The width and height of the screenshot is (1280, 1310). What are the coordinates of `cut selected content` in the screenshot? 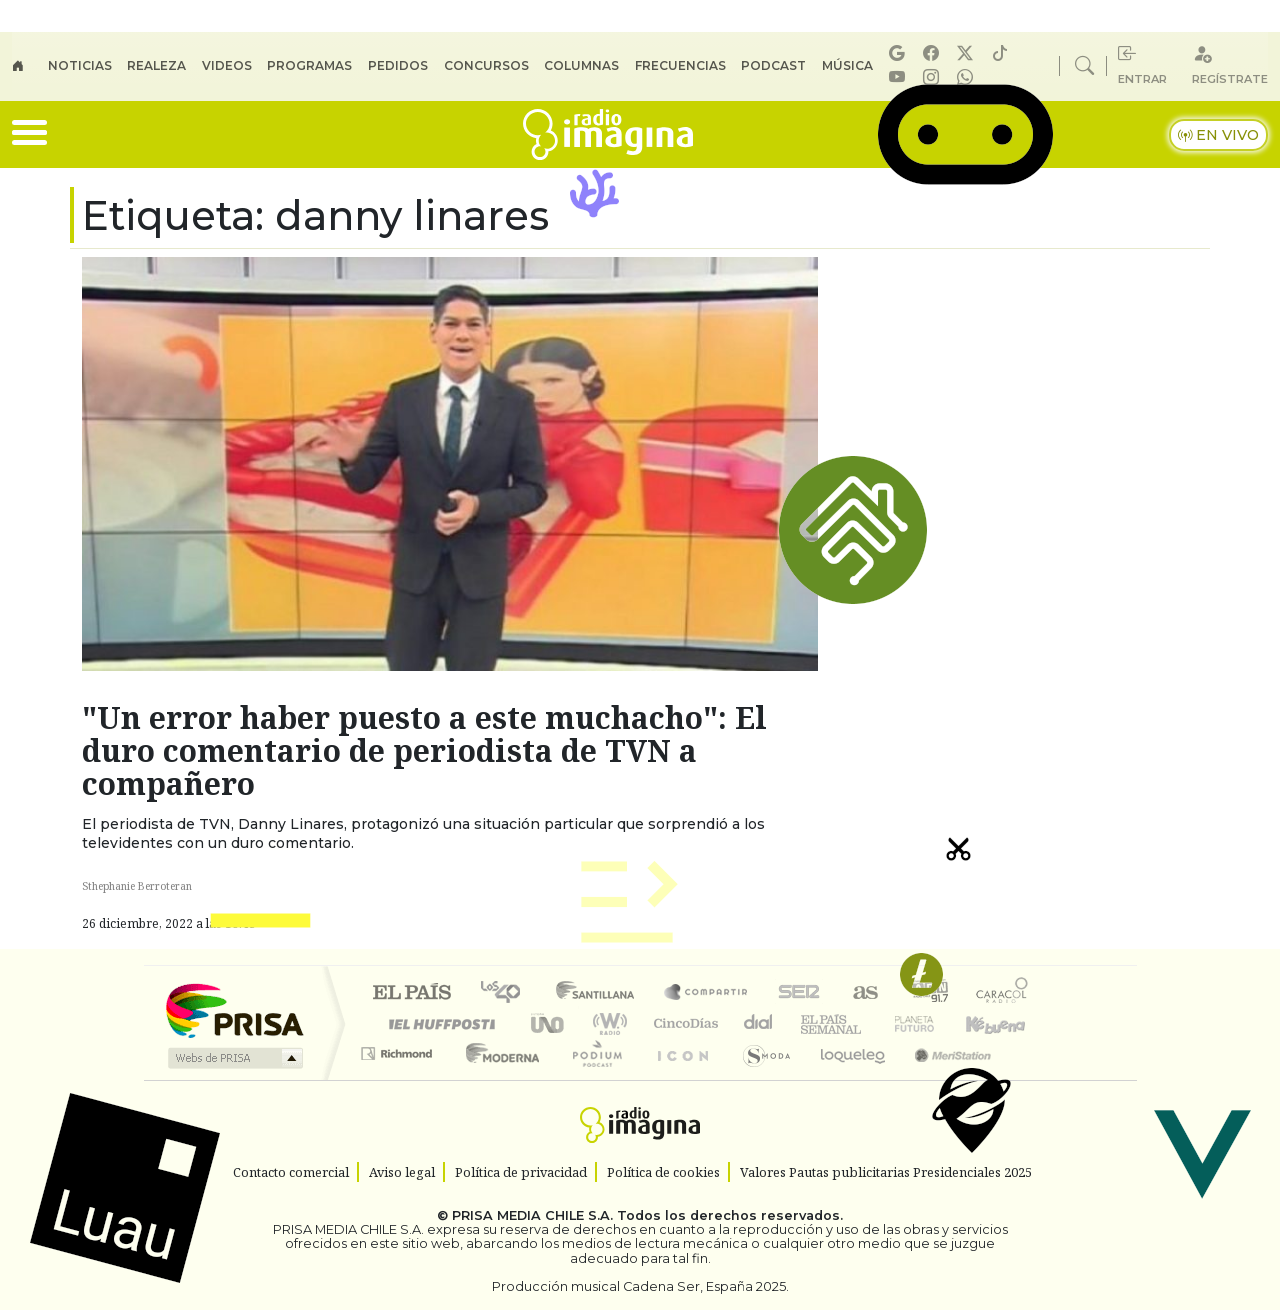 It's located at (958, 848).